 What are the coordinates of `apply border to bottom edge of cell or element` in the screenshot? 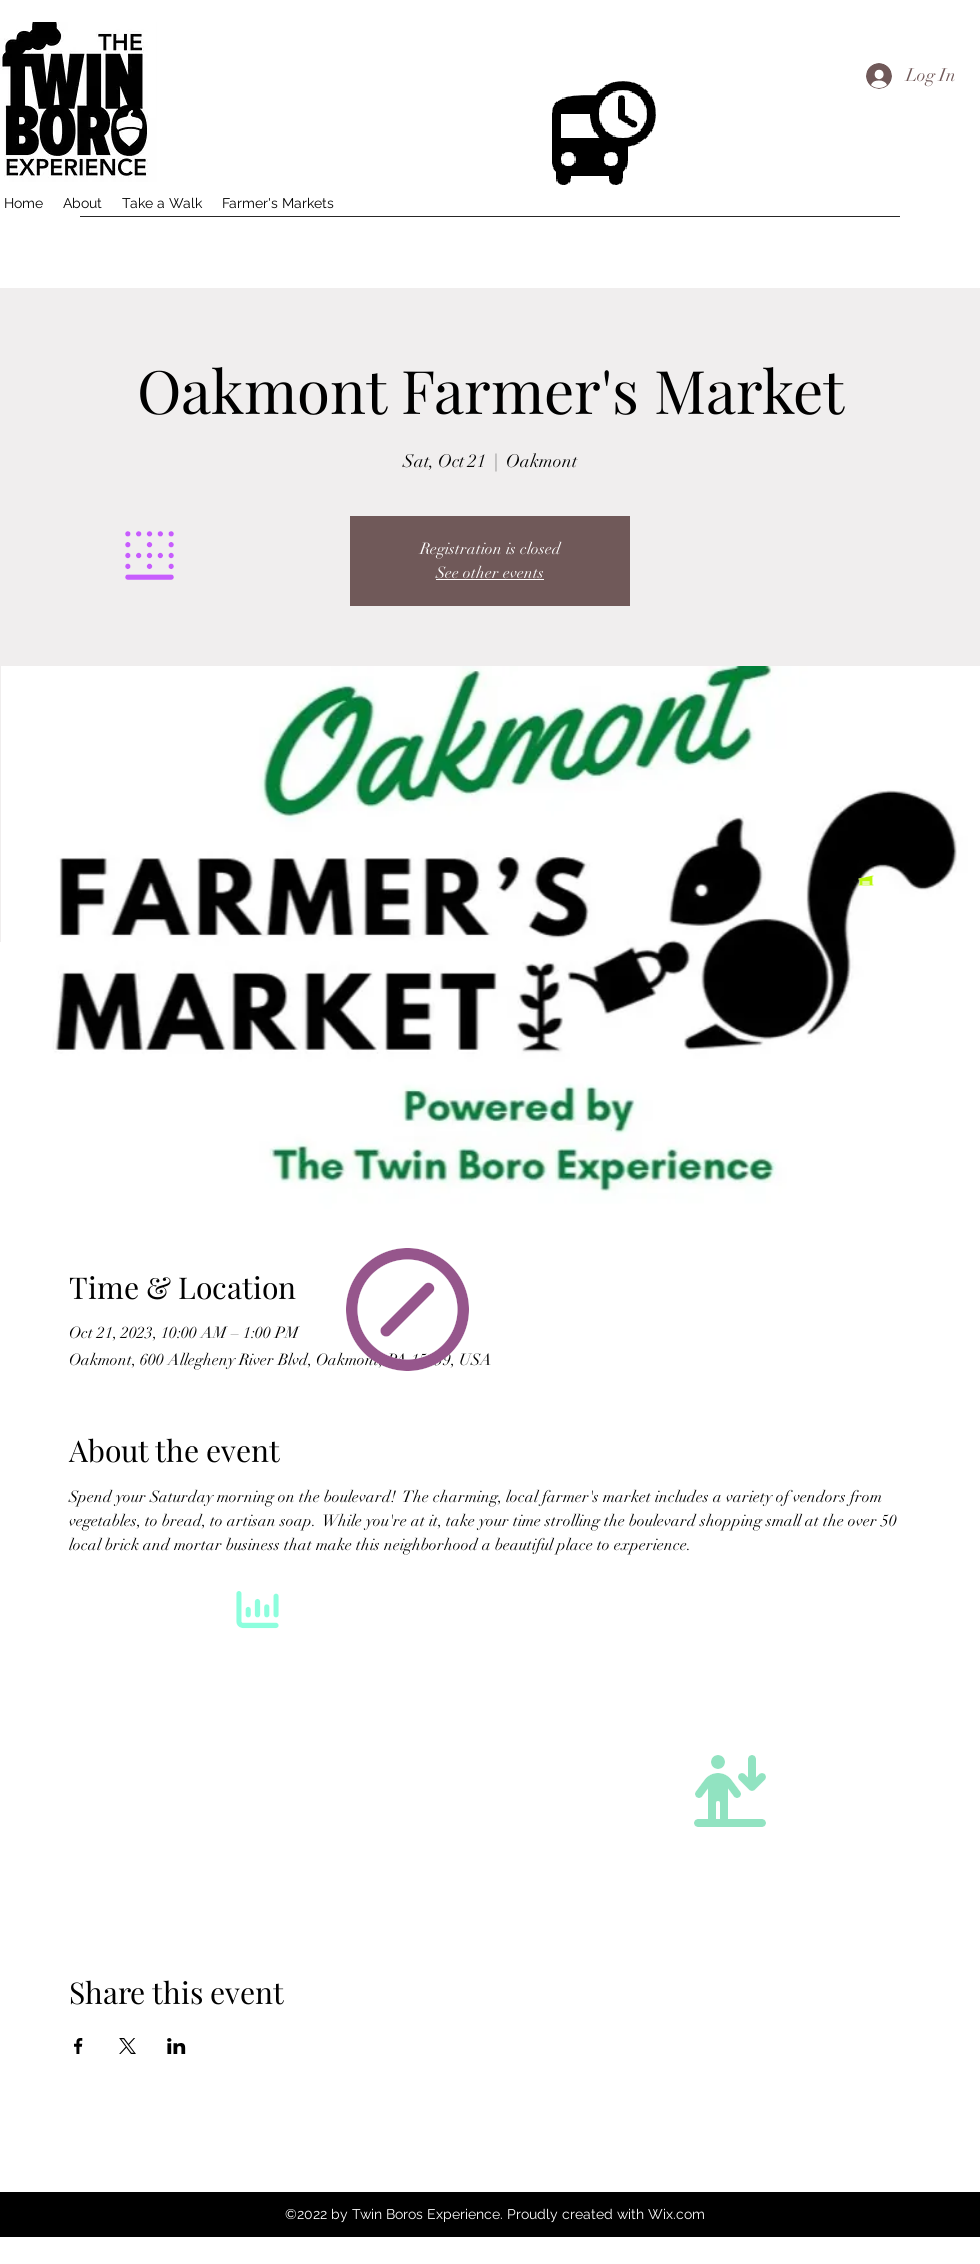 It's located at (149, 555).